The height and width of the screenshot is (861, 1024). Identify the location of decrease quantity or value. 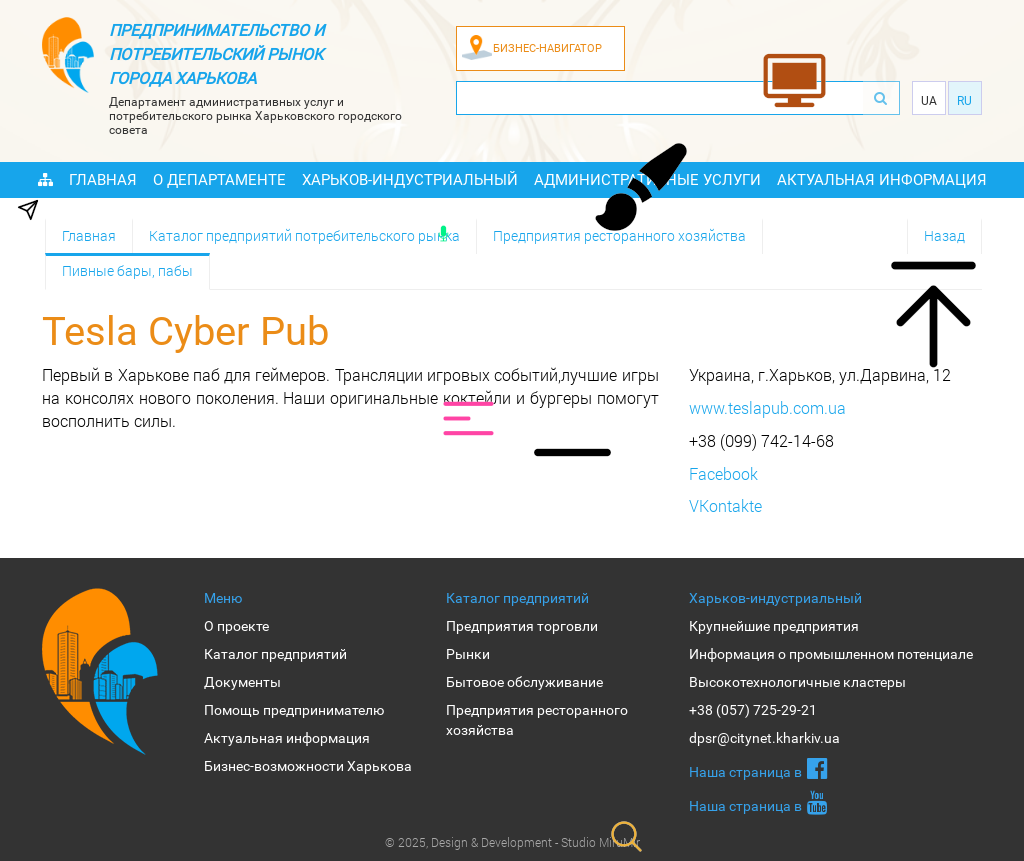
(572, 452).